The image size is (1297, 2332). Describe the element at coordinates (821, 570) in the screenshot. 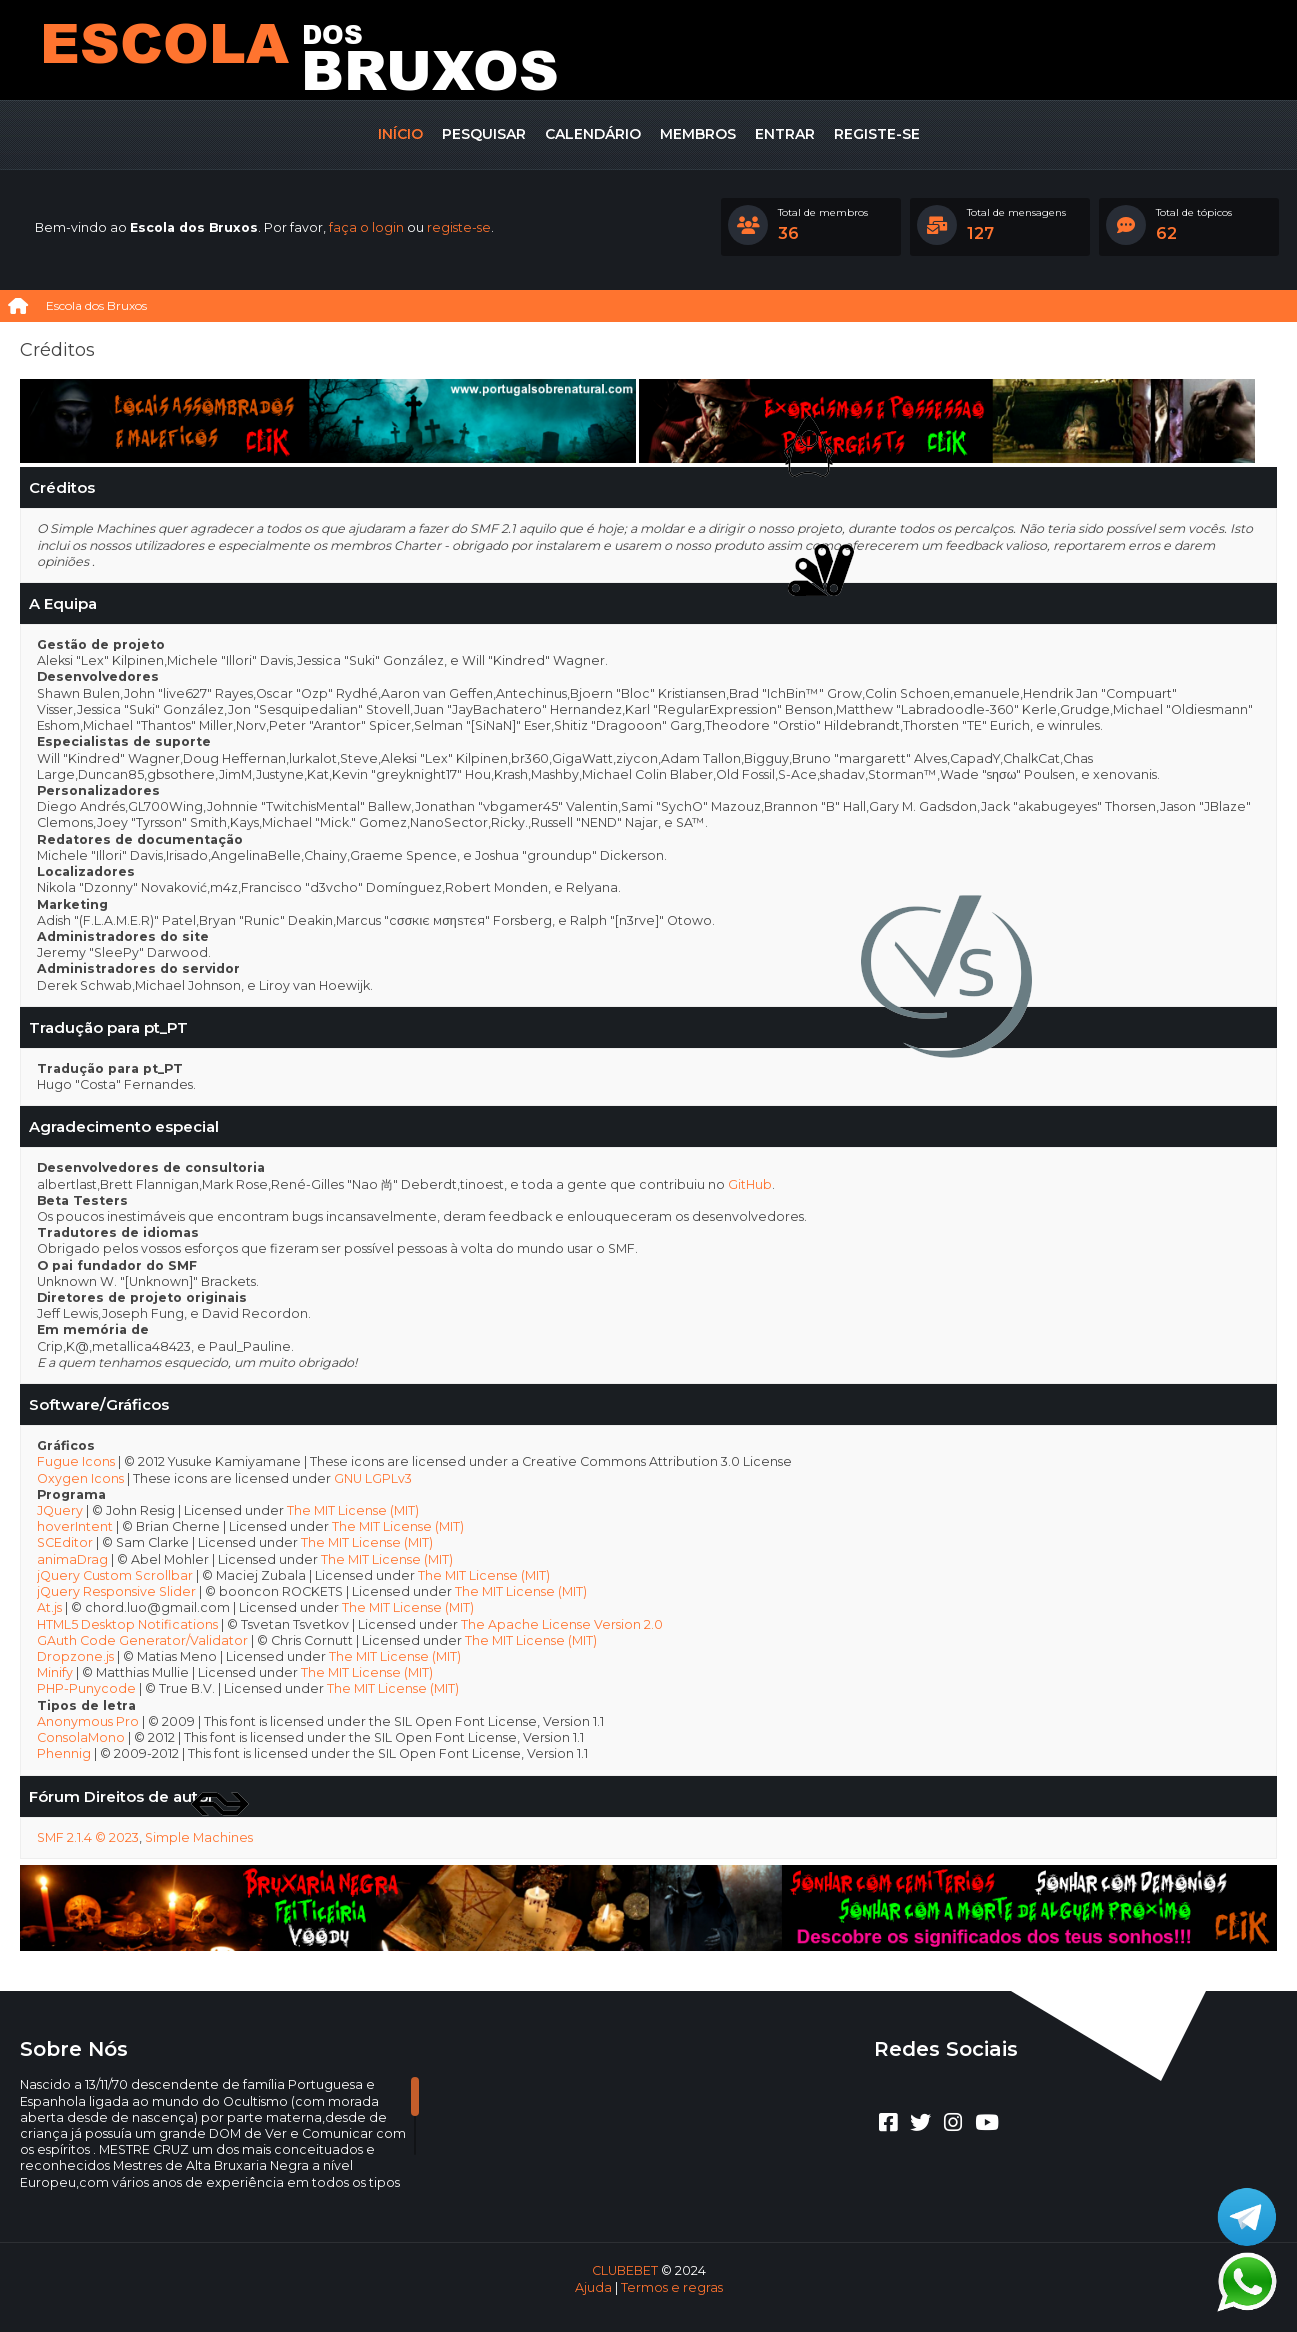

I see `Google Apps Script logo` at that location.